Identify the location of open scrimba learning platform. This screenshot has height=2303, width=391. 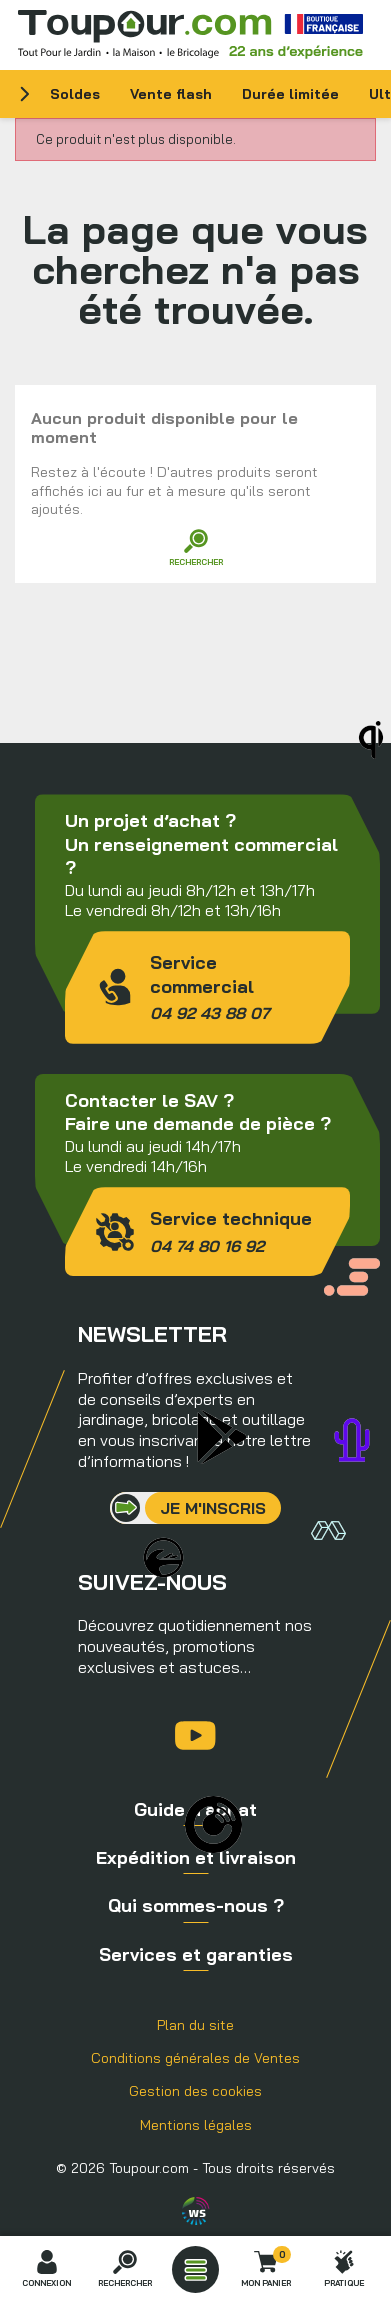
(352, 1277).